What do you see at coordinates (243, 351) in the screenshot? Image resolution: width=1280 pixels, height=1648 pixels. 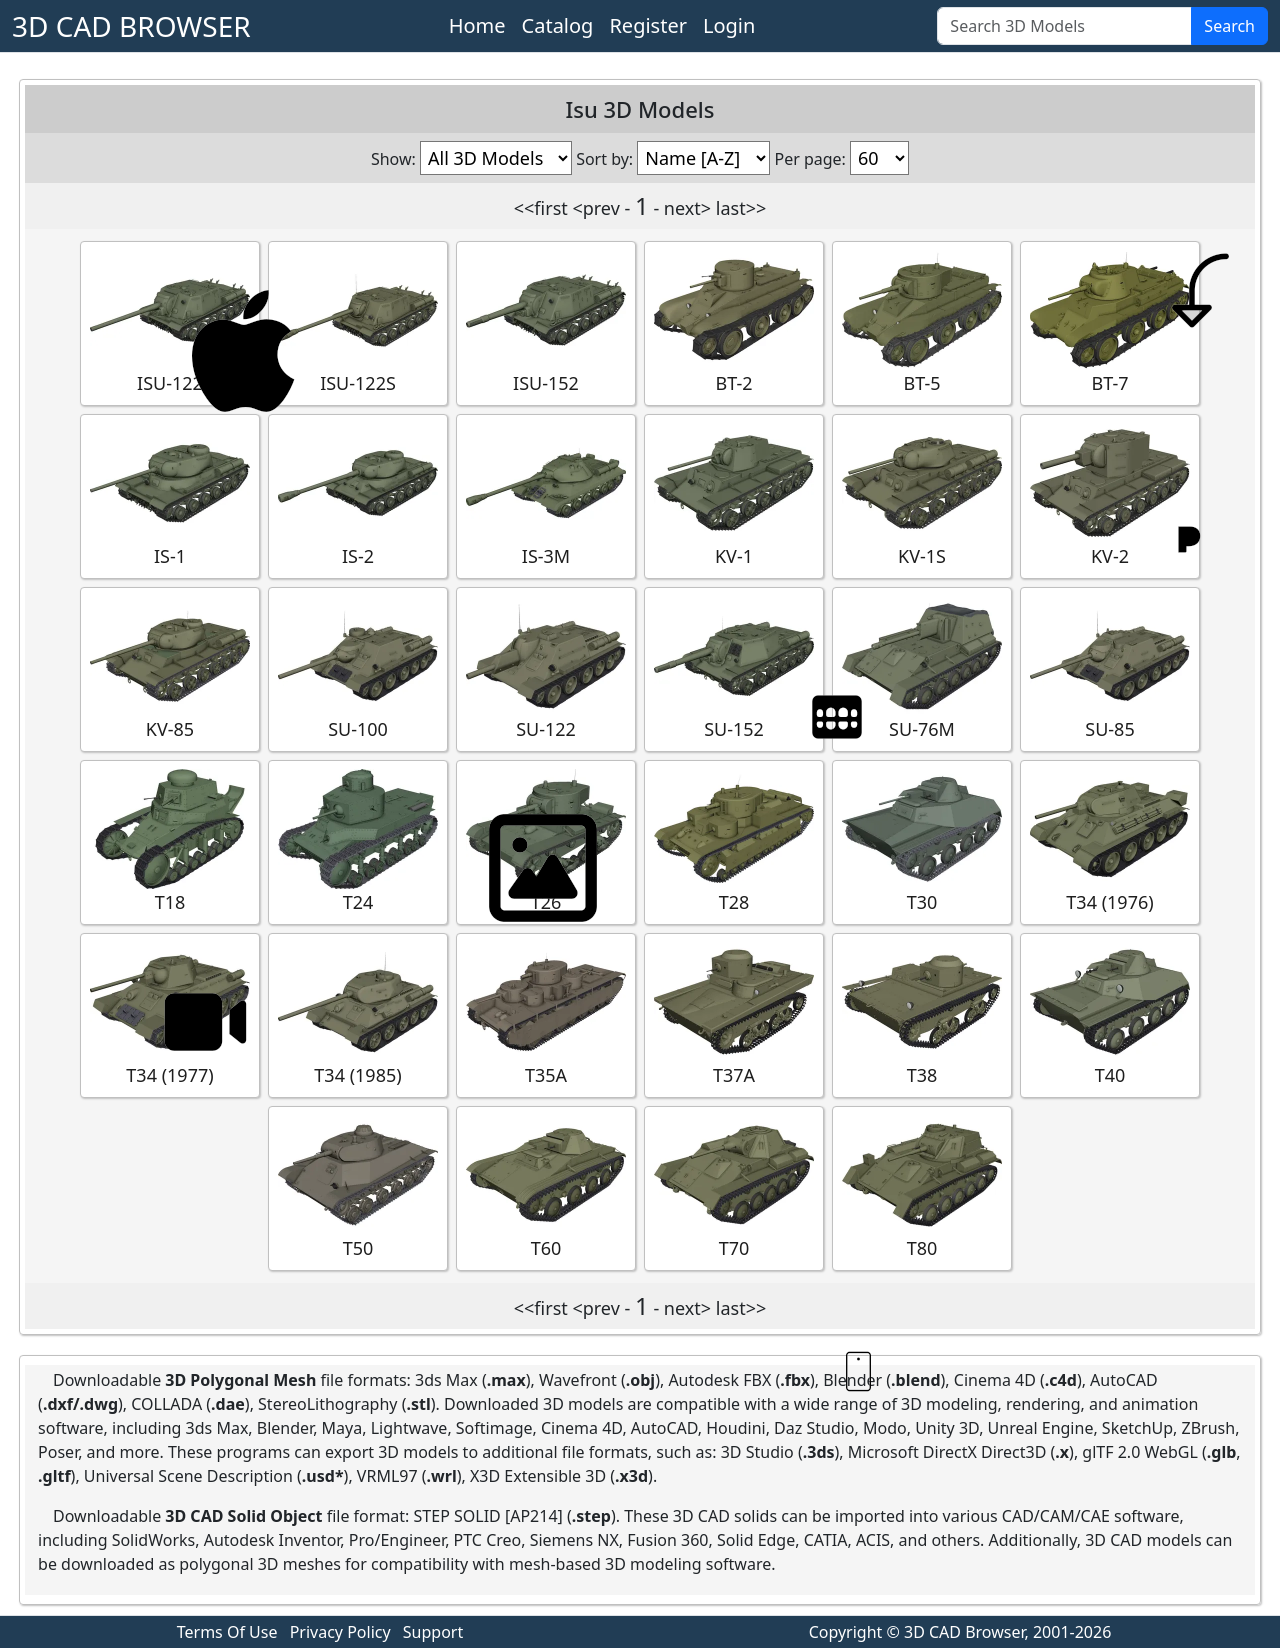 I see `Apple company logo` at bounding box center [243, 351].